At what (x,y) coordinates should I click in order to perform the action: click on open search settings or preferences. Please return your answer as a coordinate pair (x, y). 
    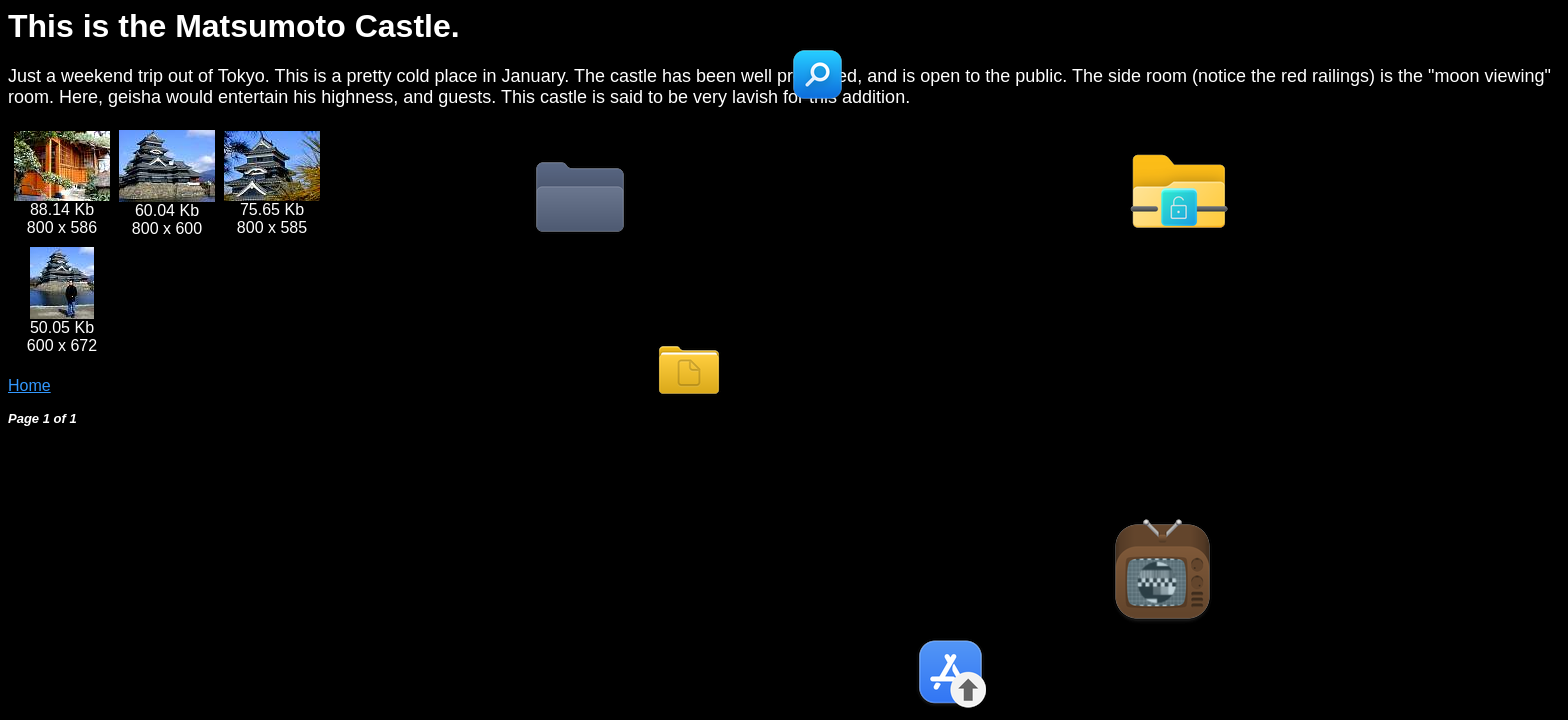
    Looking at the image, I should click on (817, 74).